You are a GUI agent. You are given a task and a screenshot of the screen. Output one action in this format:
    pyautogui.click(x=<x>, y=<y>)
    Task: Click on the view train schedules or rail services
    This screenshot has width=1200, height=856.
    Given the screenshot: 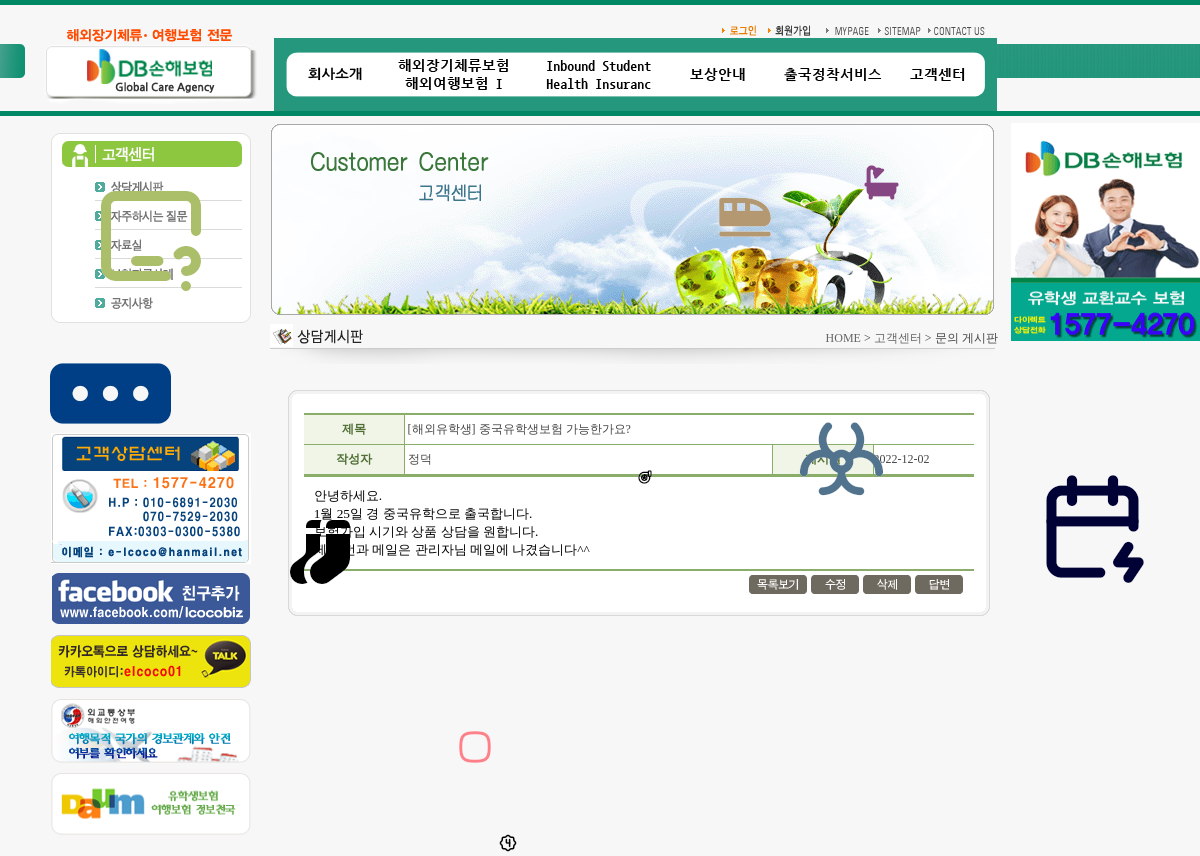 What is the action you would take?
    pyautogui.click(x=745, y=216)
    